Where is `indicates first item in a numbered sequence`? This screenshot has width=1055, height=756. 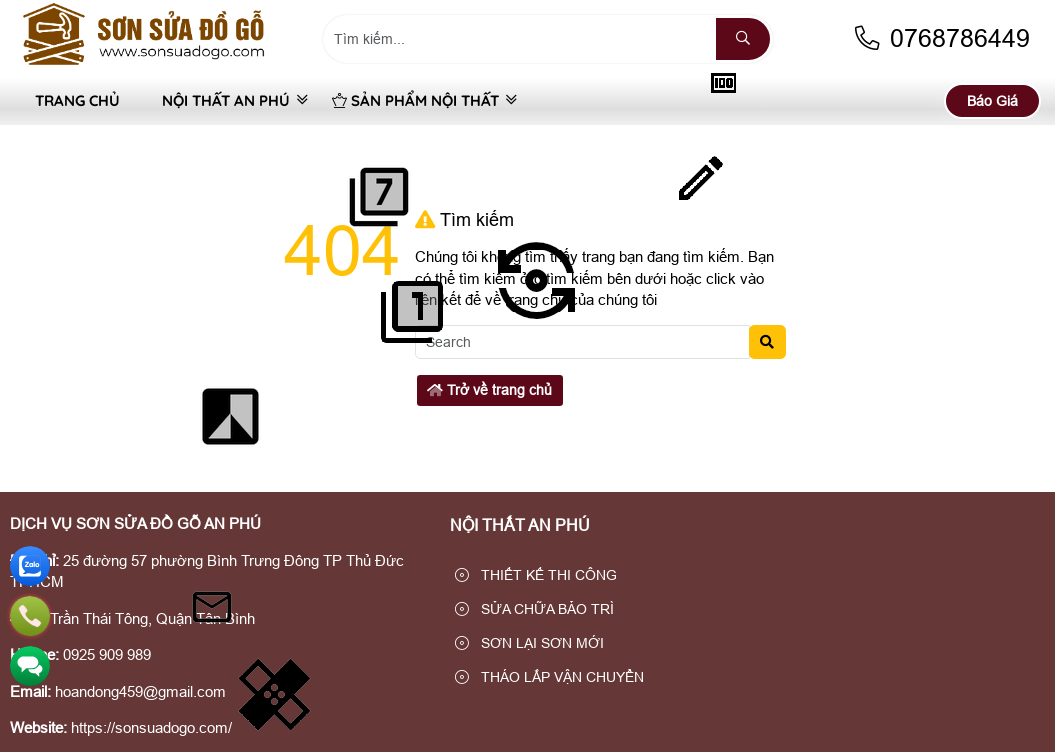 indicates first item in a numbered sequence is located at coordinates (412, 312).